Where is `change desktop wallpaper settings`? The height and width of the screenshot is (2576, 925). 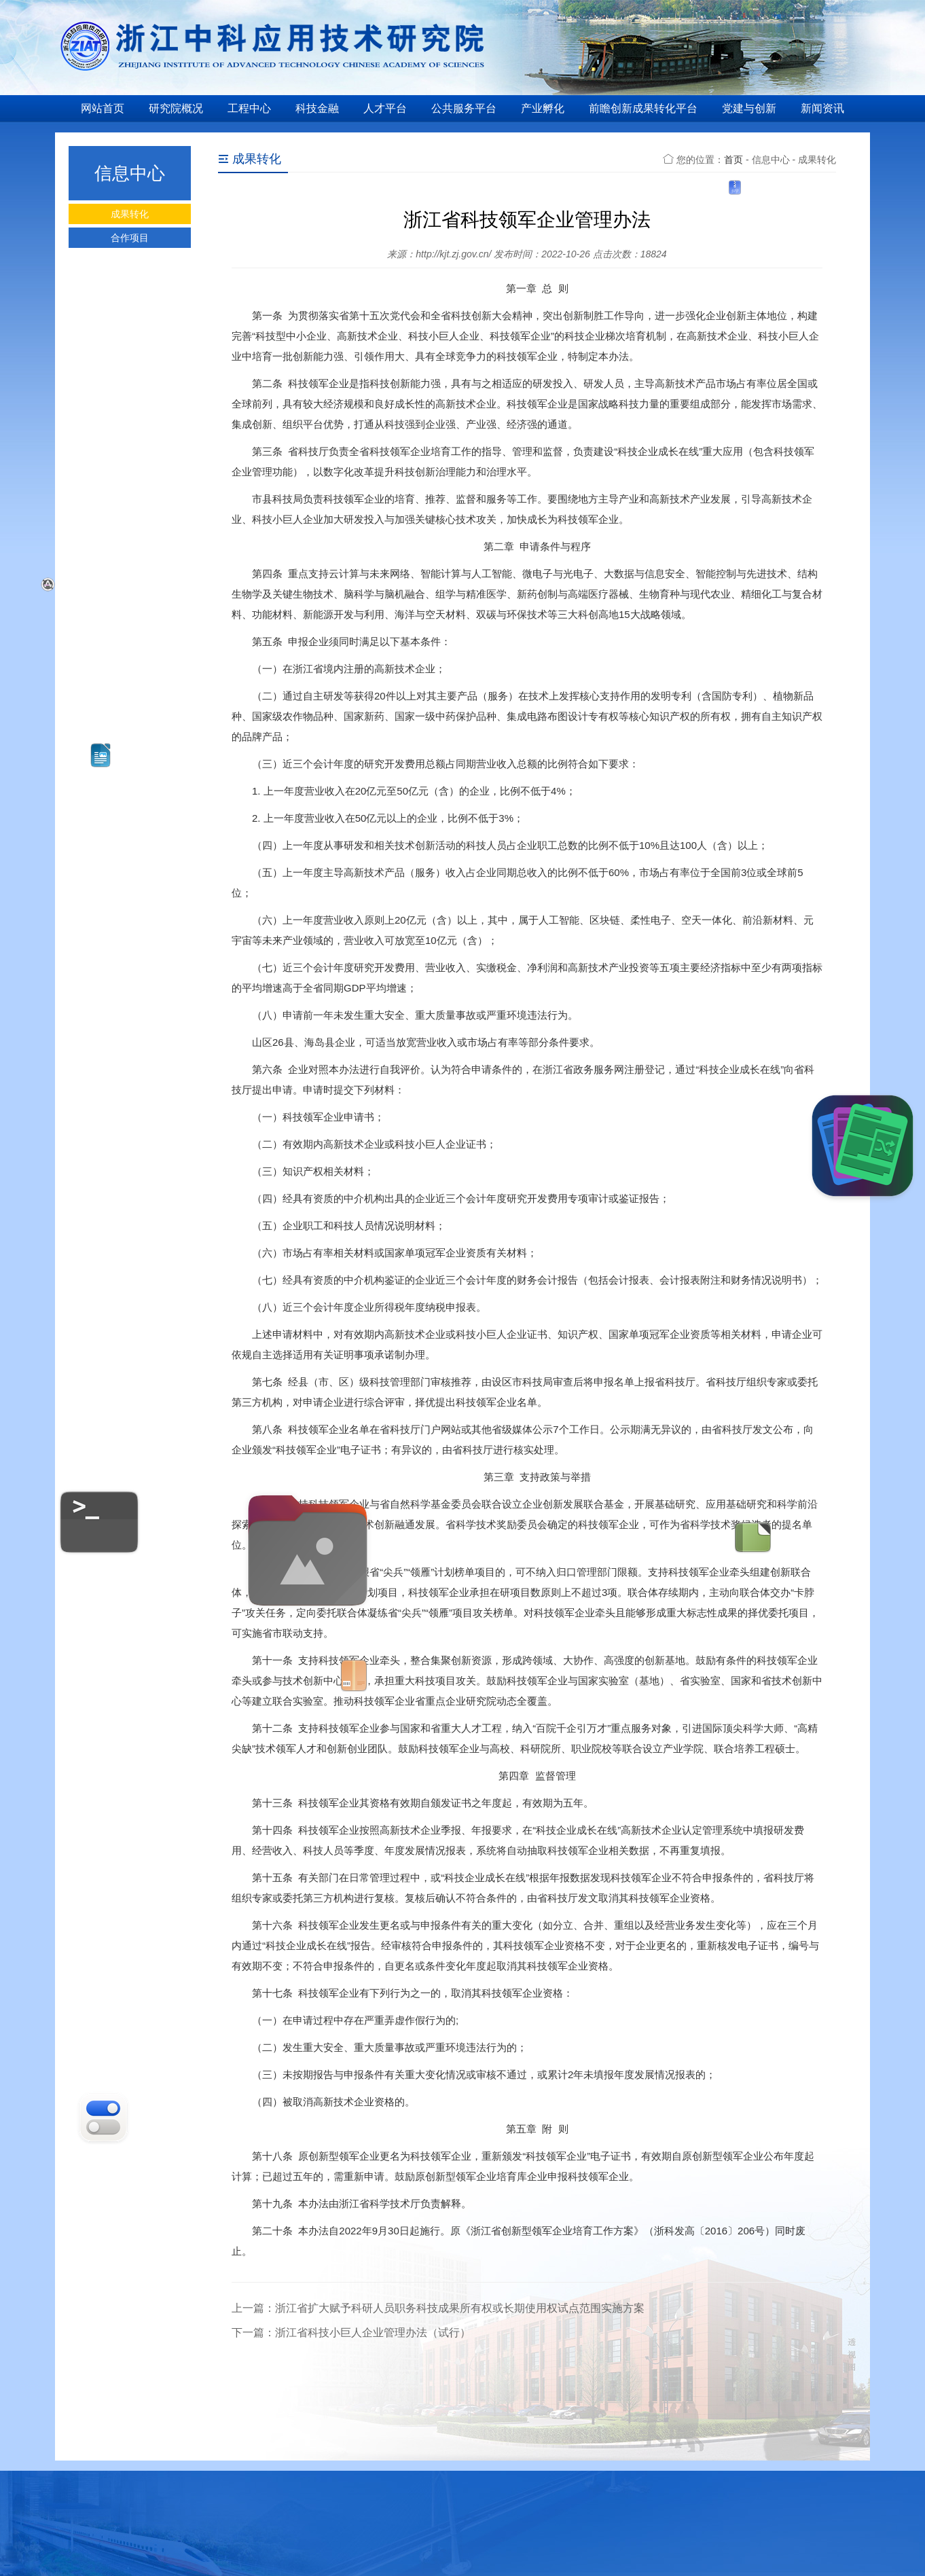
change desktop wallpaper settings is located at coordinates (752, 1537).